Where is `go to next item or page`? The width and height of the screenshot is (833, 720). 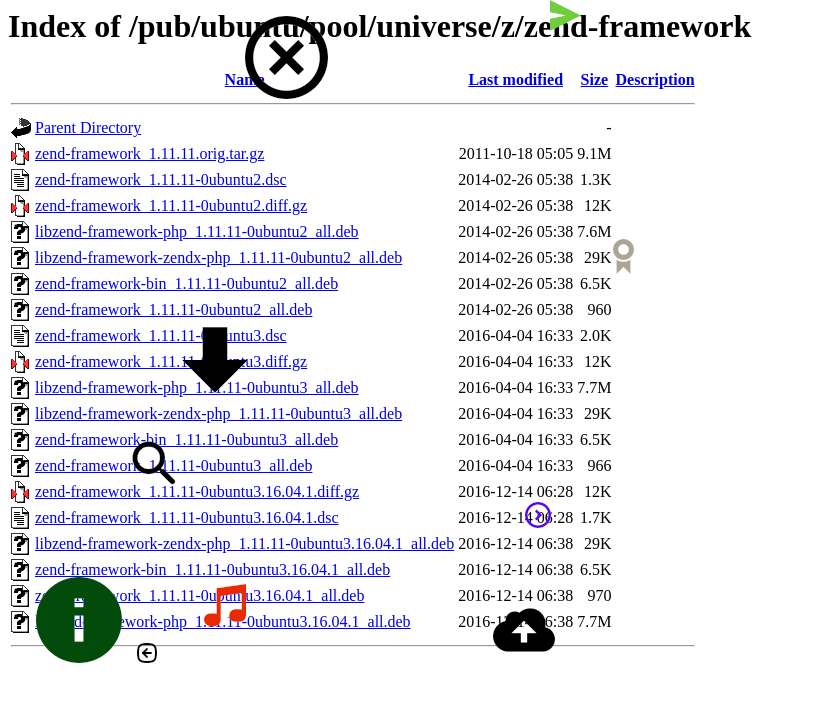 go to next item or page is located at coordinates (538, 515).